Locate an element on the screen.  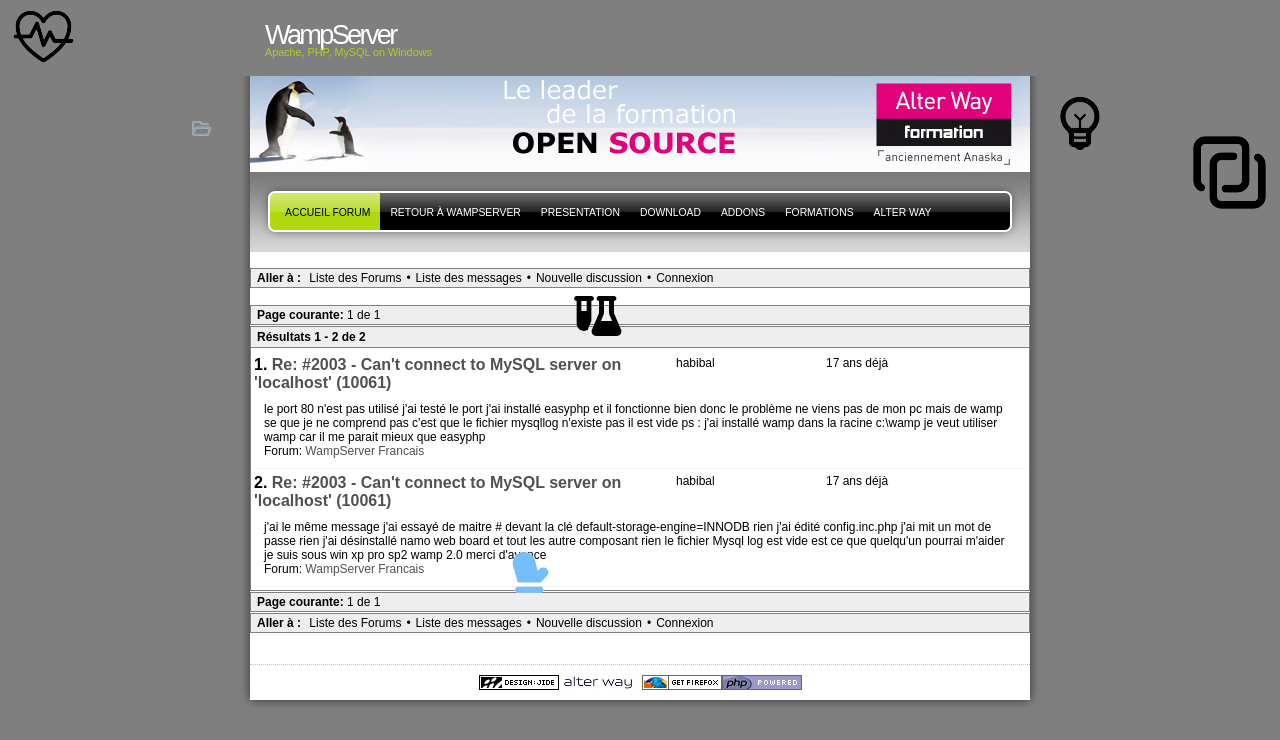
access fitness tracking features is located at coordinates (43, 36).